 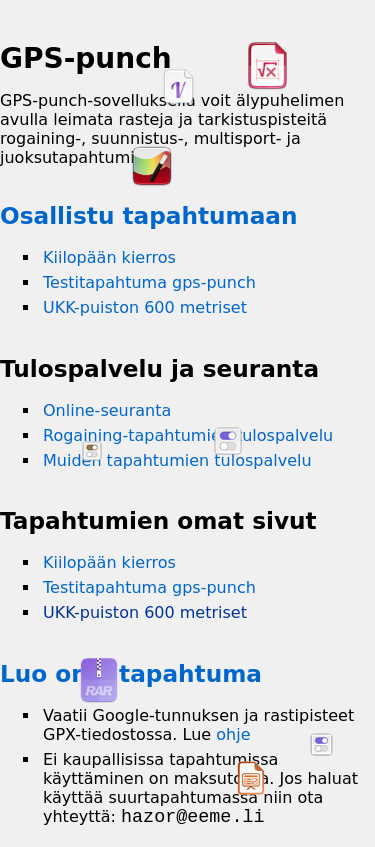 What do you see at coordinates (251, 778) in the screenshot?
I see `libreoffice impress presentation file` at bounding box center [251, 778].